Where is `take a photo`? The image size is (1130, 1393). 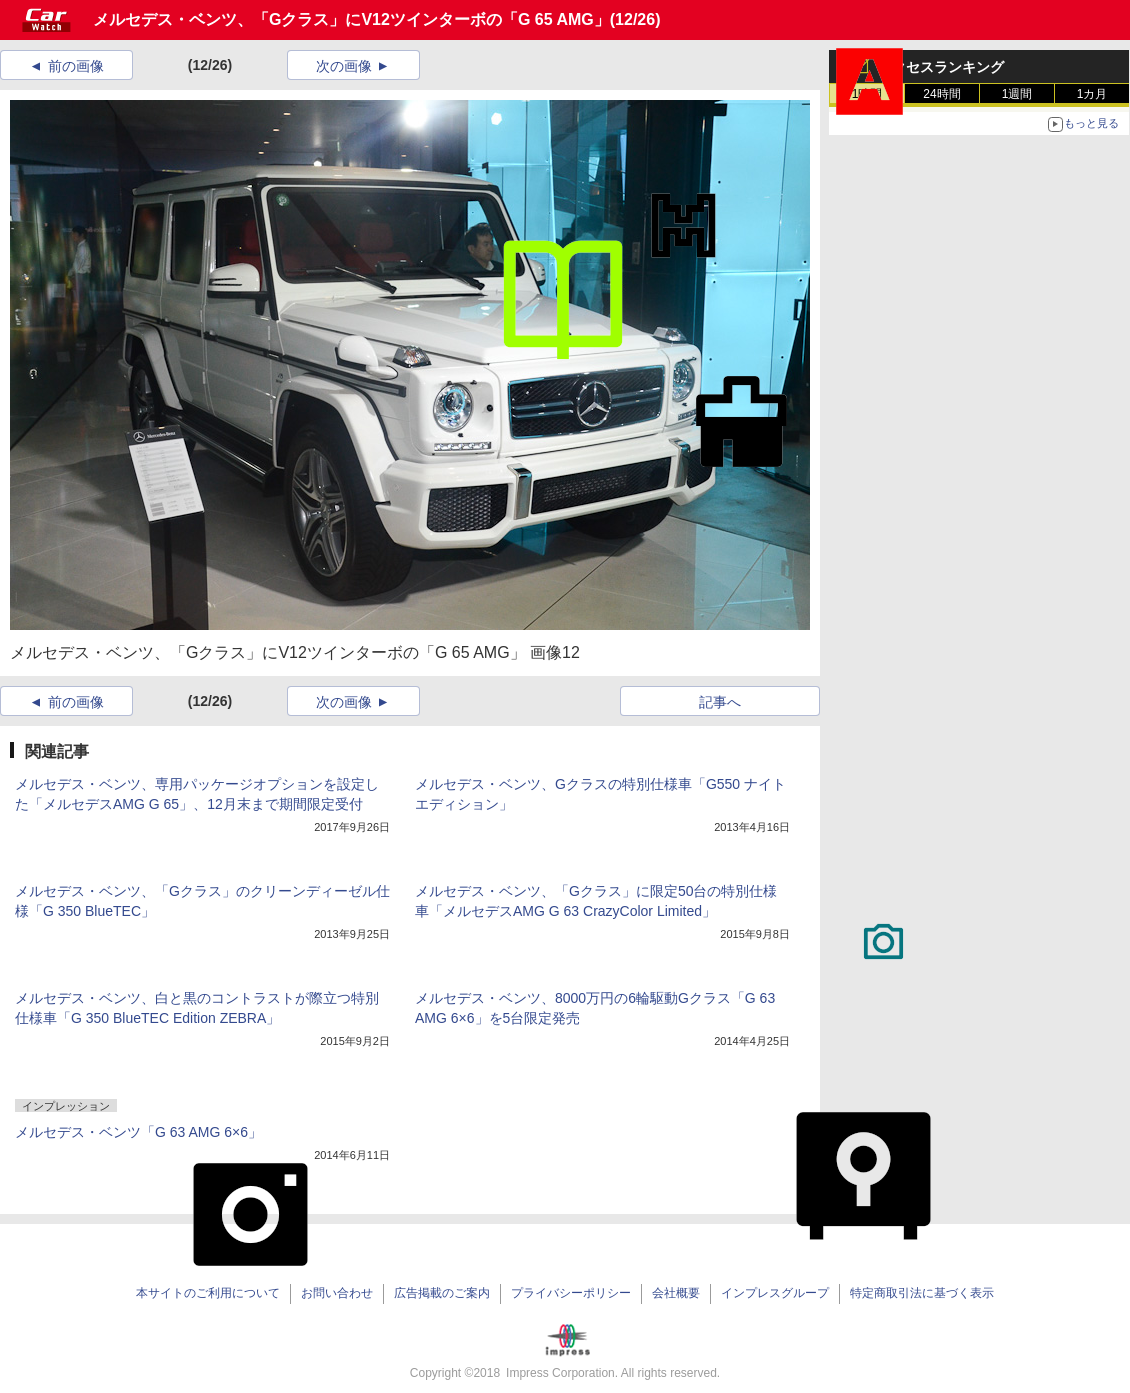
take a photo is located at coordinates (883, 941).